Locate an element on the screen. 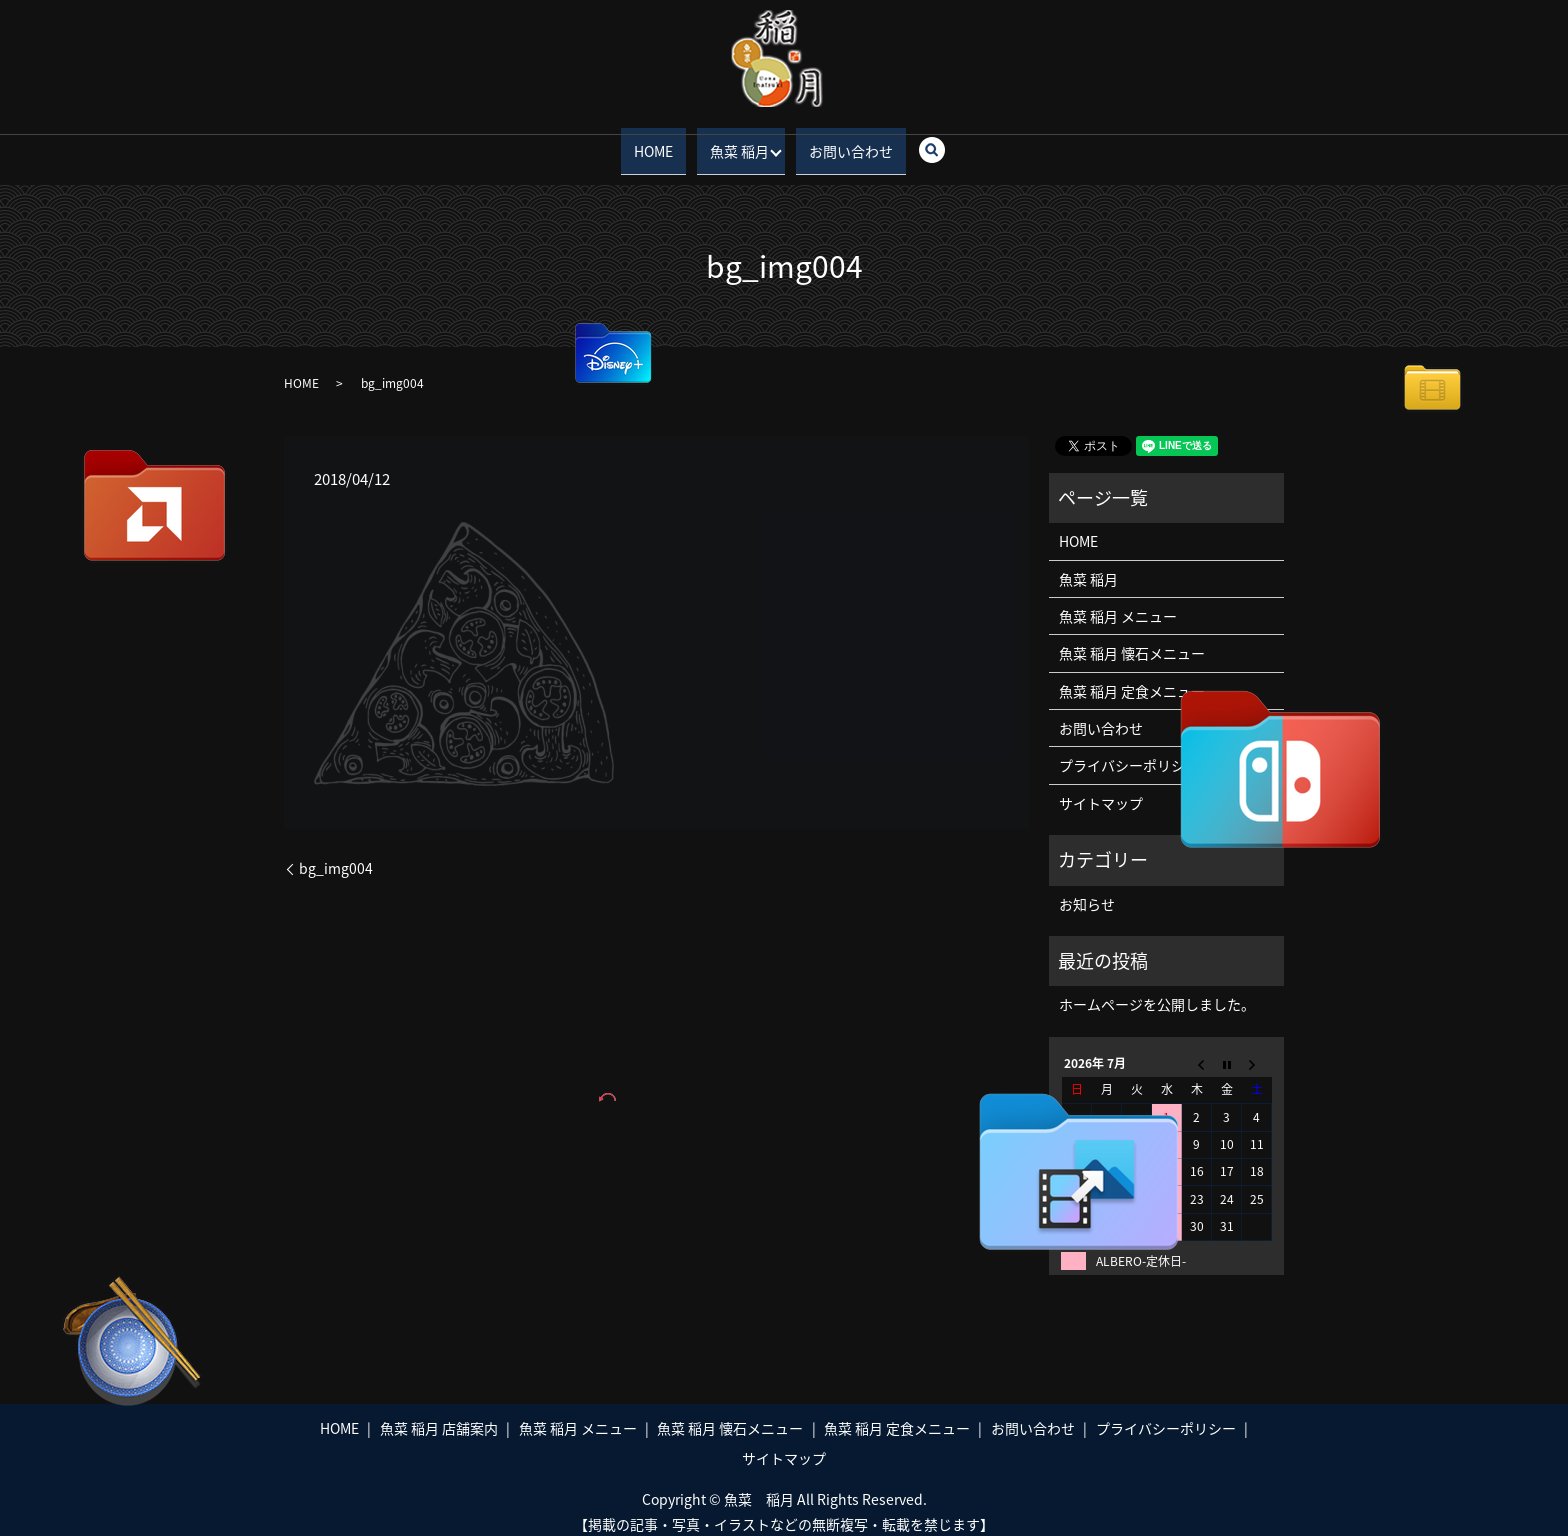 The image size is (1568, 1536). folder containing nintendo switch games or related files is located at coordinates (1279, 774).